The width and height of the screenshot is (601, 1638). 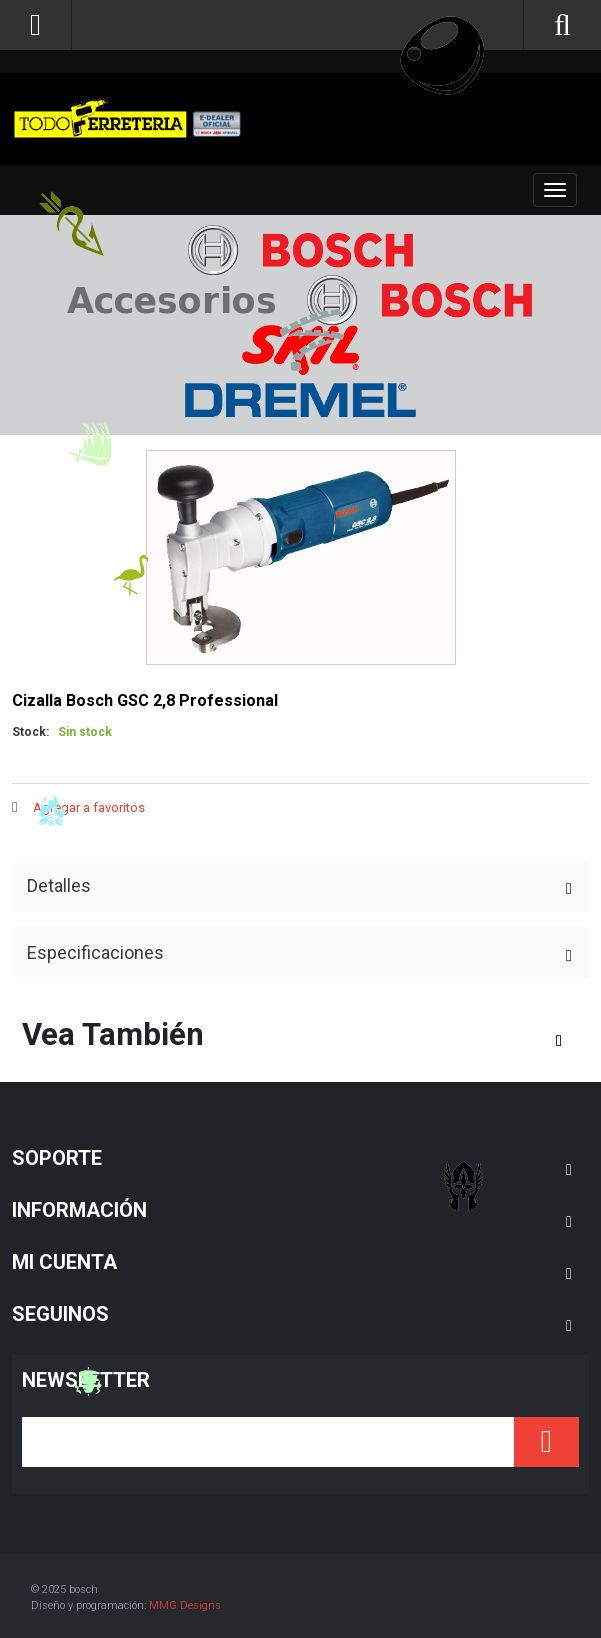 I want to click on access food or restaurant options in a game, so click(x=88, y=1381).